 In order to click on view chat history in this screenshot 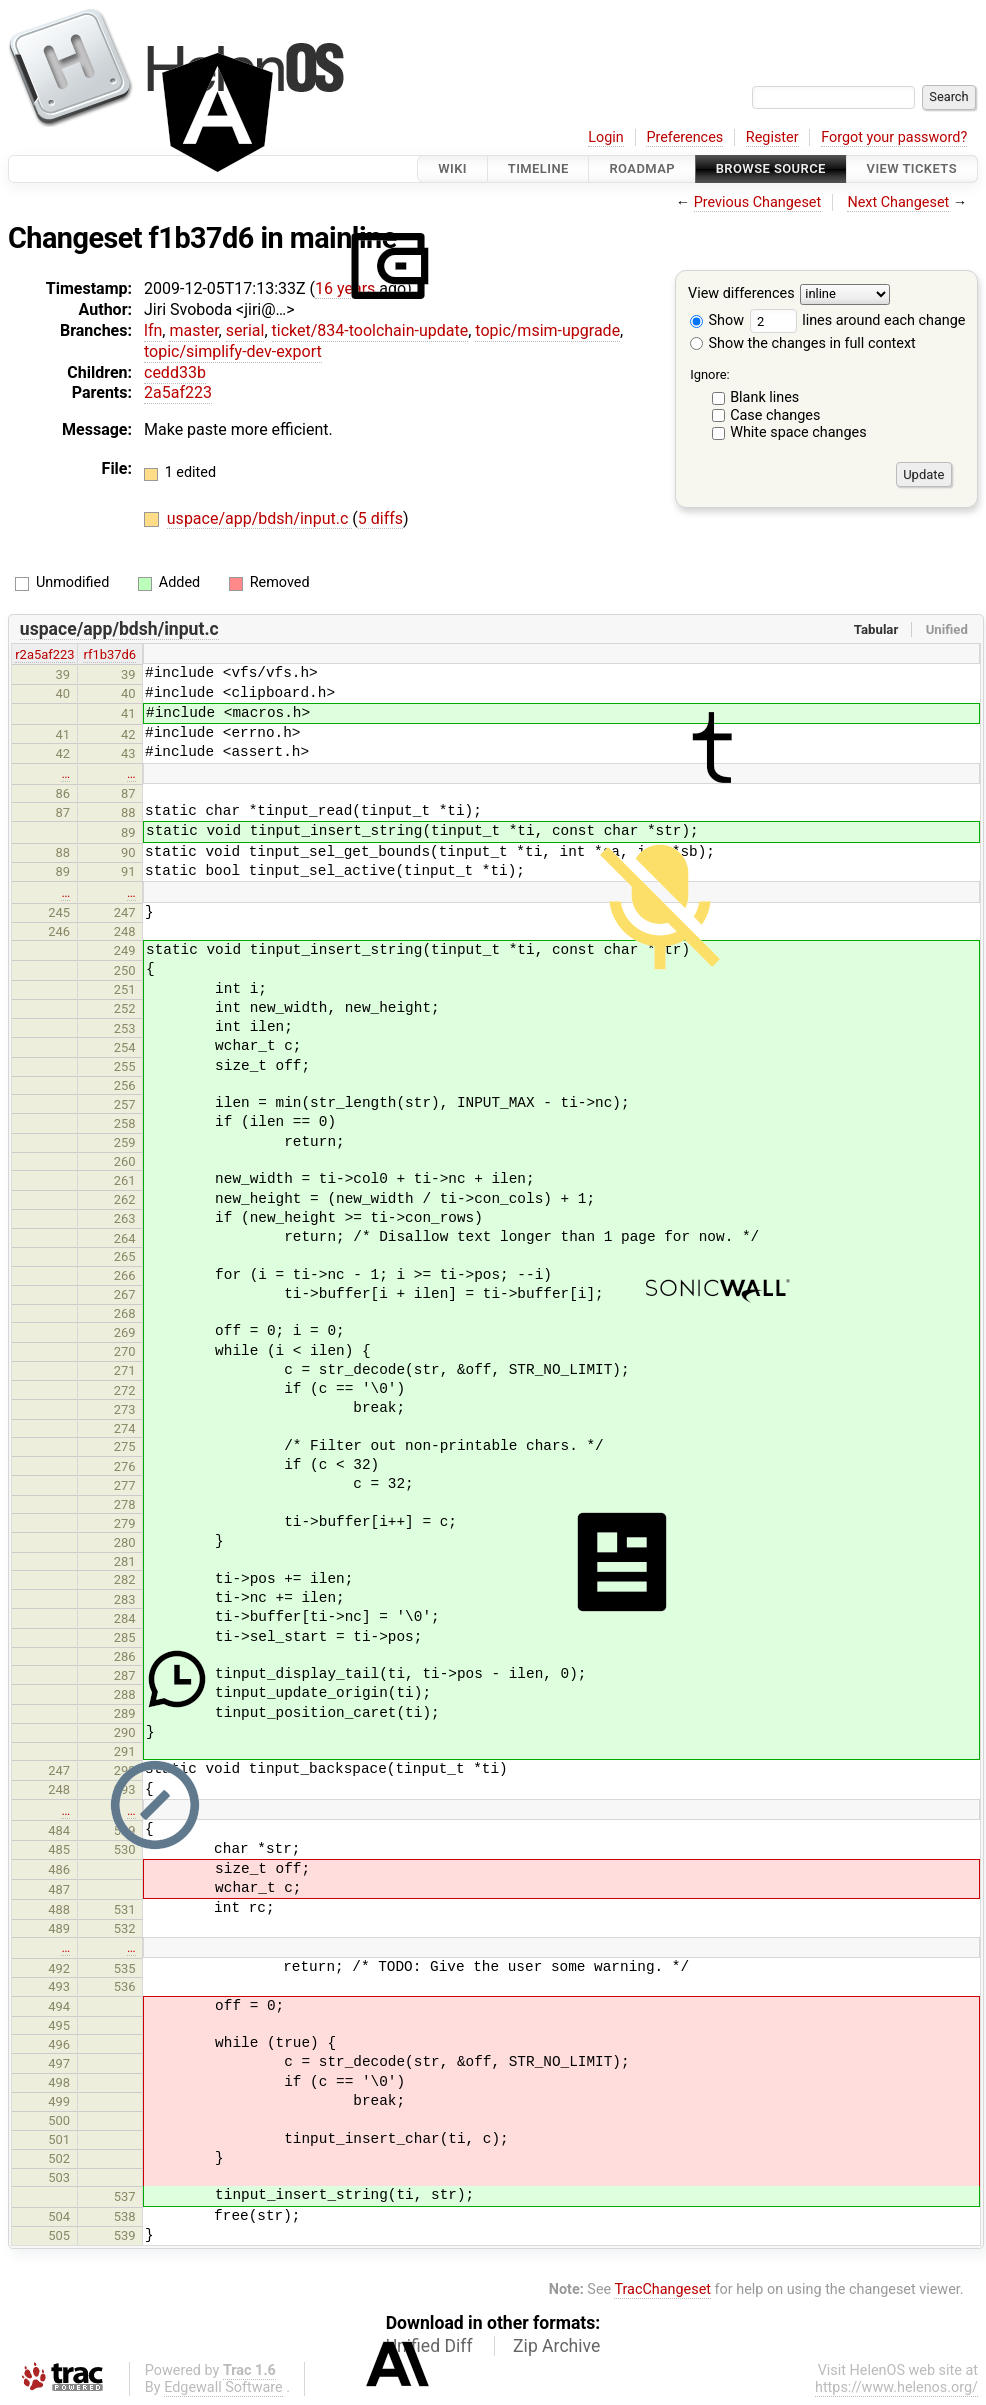, I will do `click(177, 1679)`.